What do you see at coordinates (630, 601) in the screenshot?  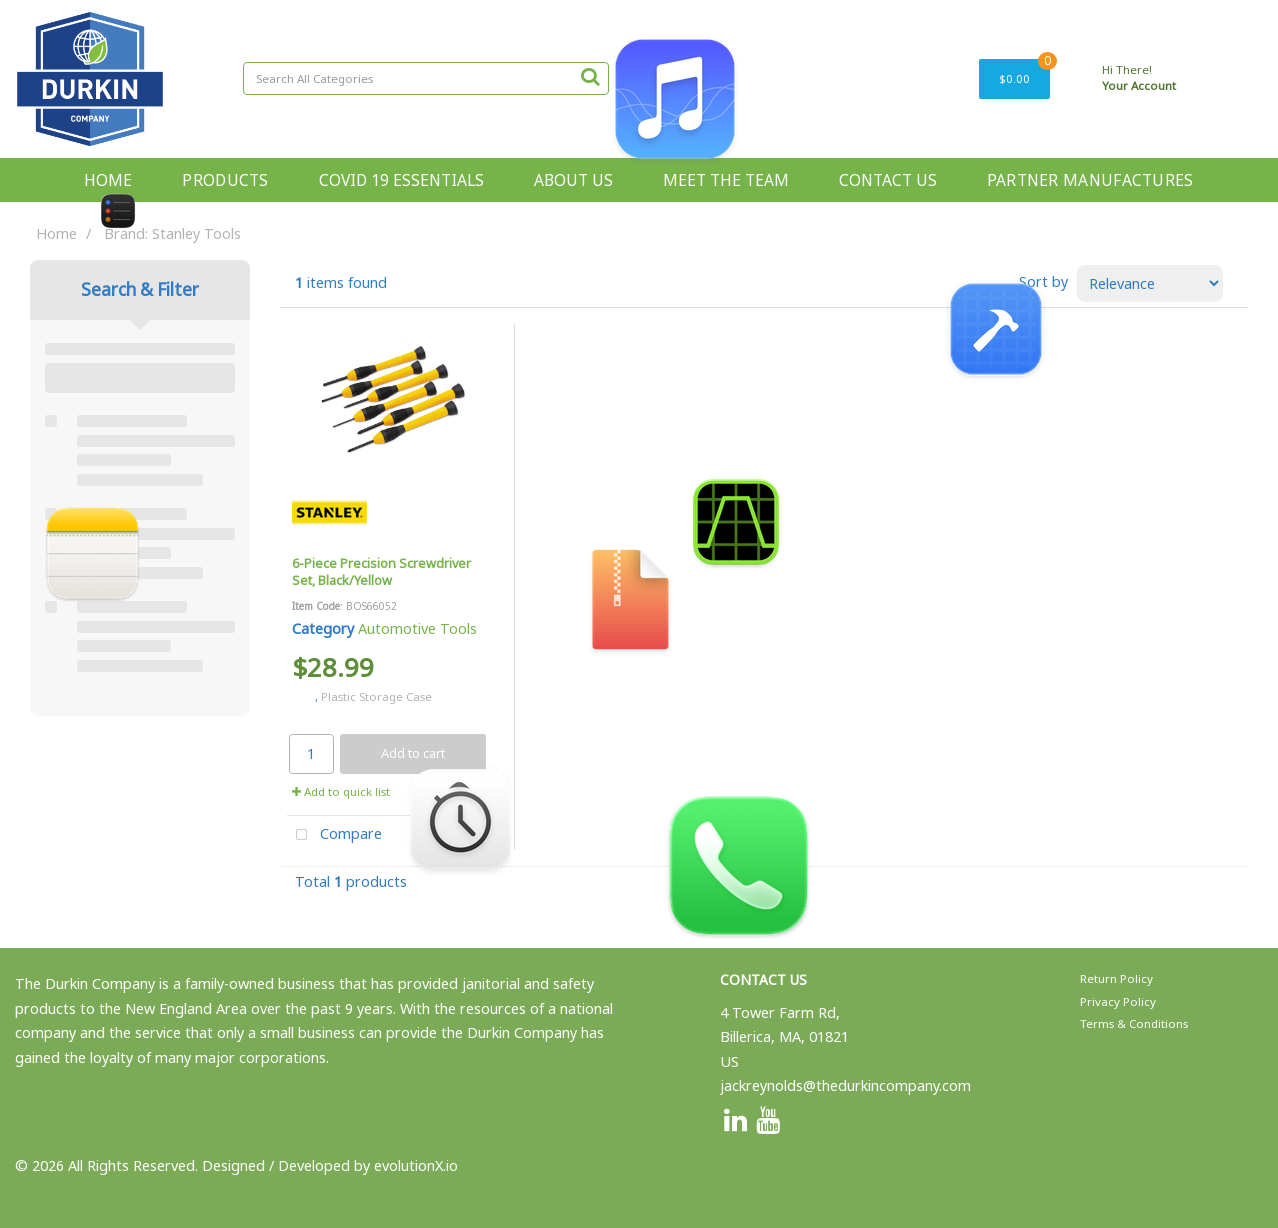 I see `a compressed tar archive file` at bounding box center [630, 601].